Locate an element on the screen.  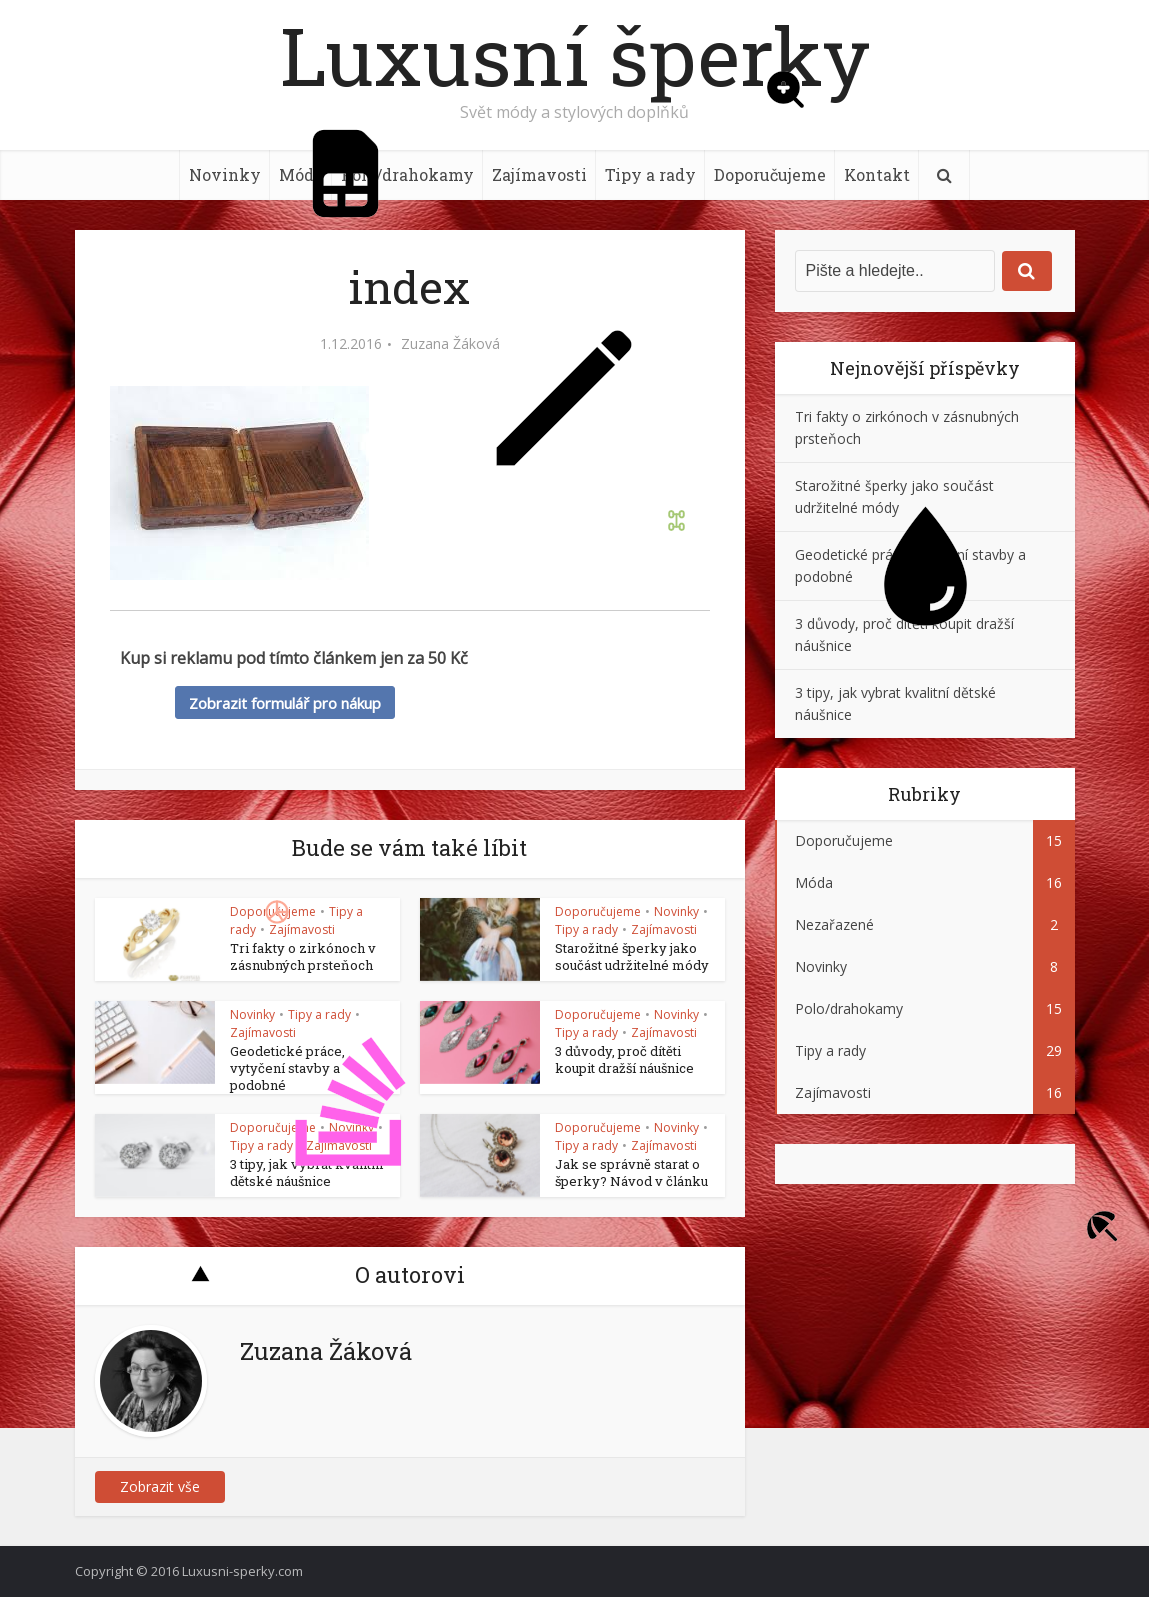
view pie chart analytics is located at coordinates (277, 912).